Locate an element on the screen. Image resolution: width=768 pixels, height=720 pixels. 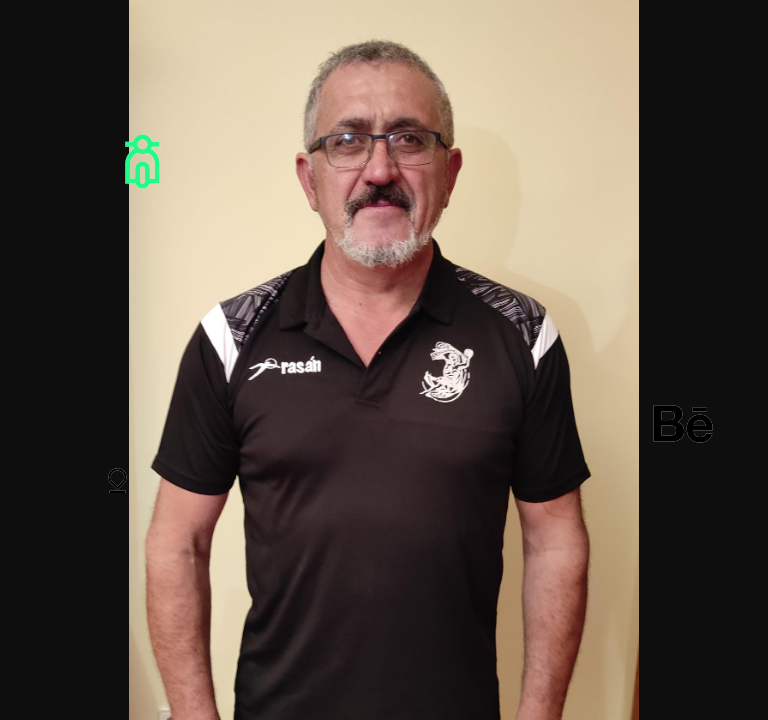
mark a location on the map is located at coordinates (117, 479).